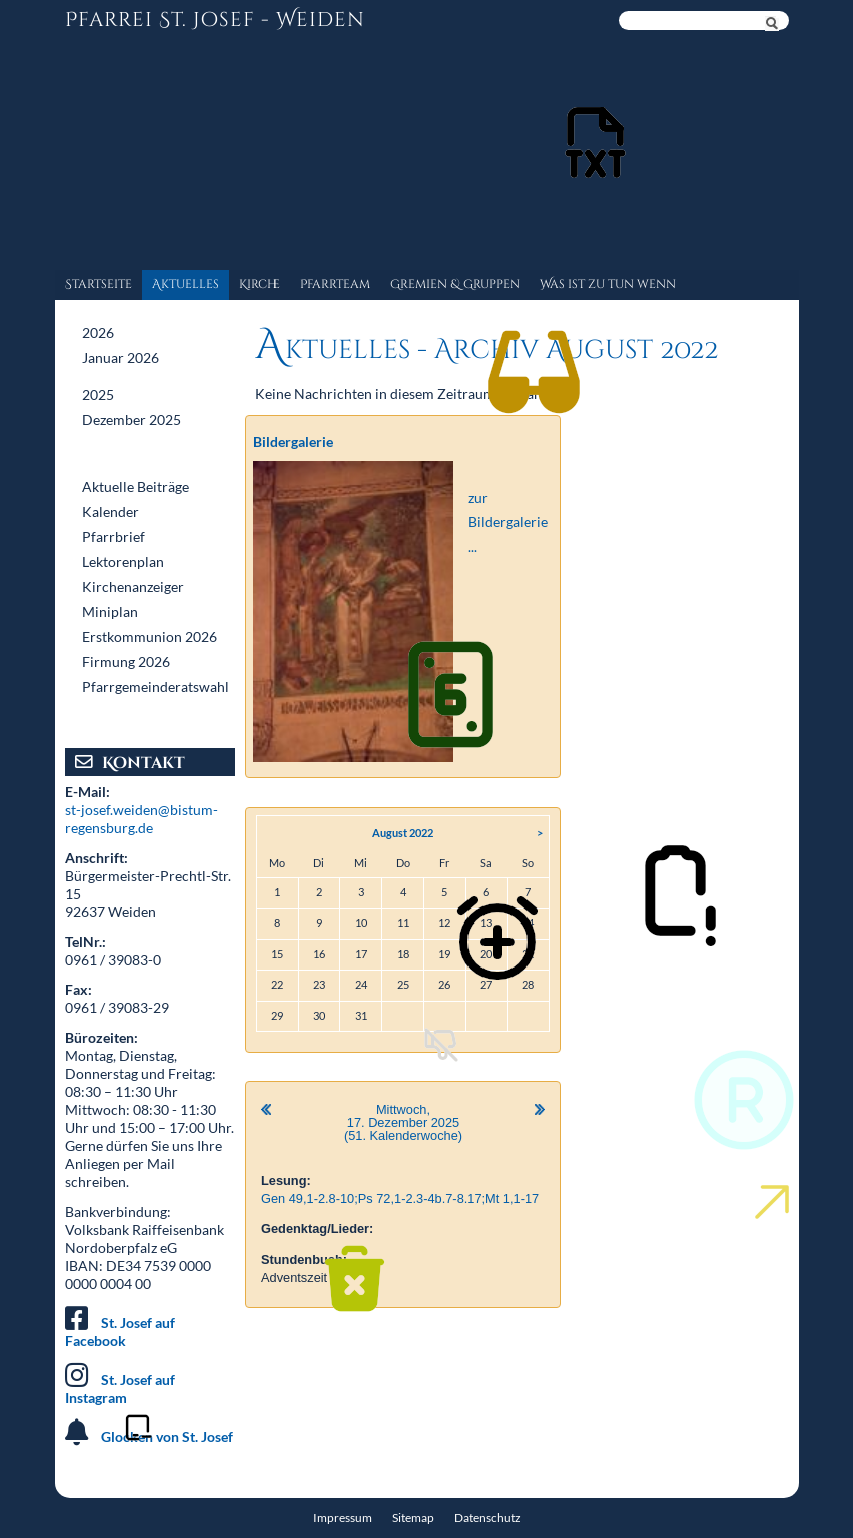 The width and height of the screenshot is (853, 1538). Describe the element at coordinates (744, 1100) in the screenshot. I see `indicates registered trademark status` at that location.